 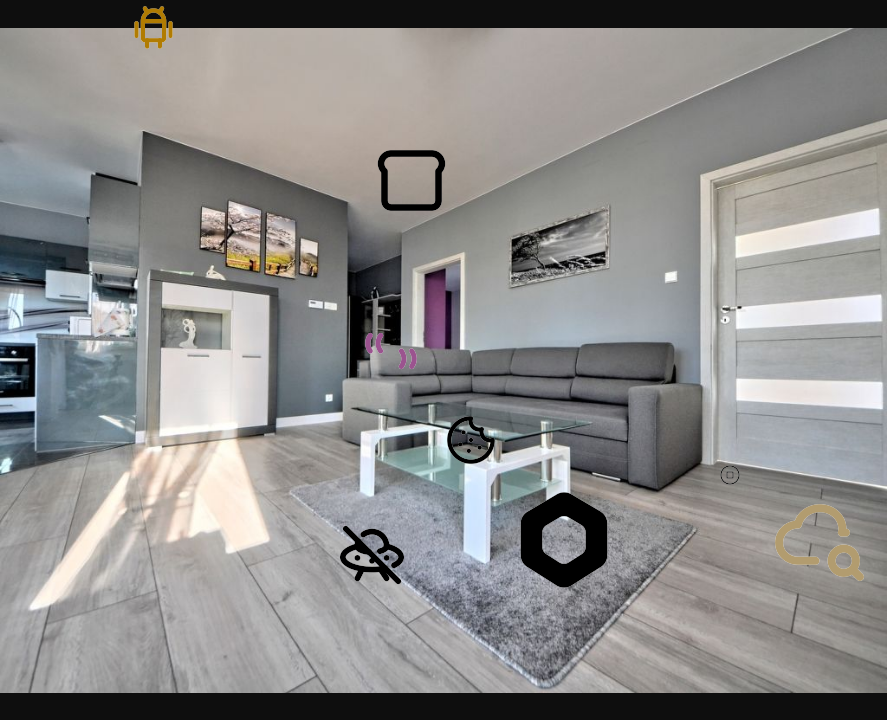 What do you see at coordinates (730, 475) in the screenshot?
I see `stop media playback` at bounding box center [730, 475].